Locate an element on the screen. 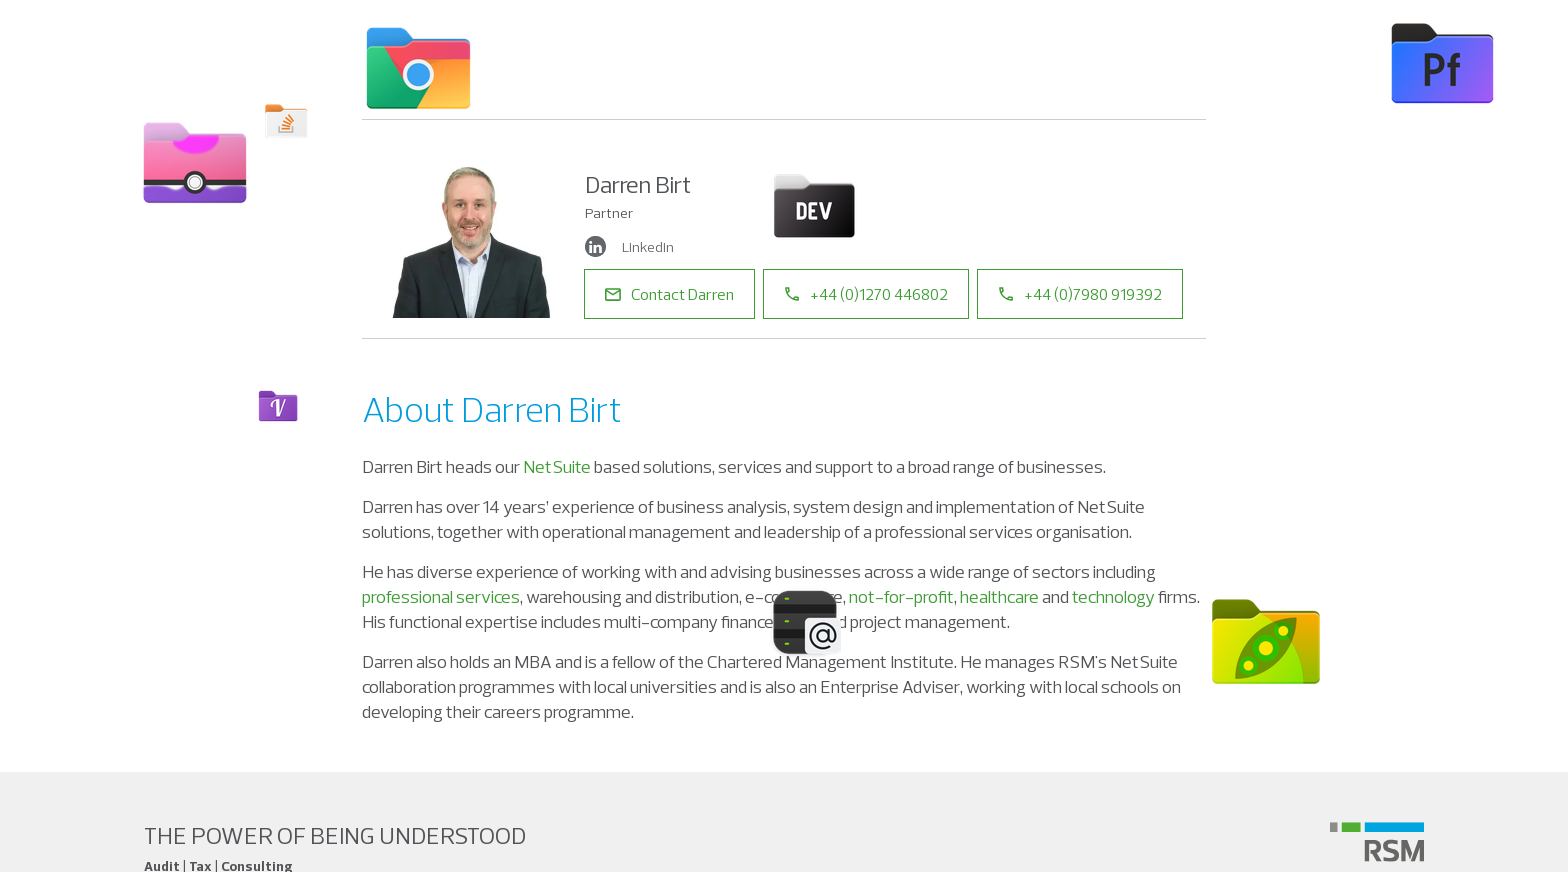 The width and height of the screenshot is (1568, 872). open folder containing vala programming files is located at coordinates (278, 407).